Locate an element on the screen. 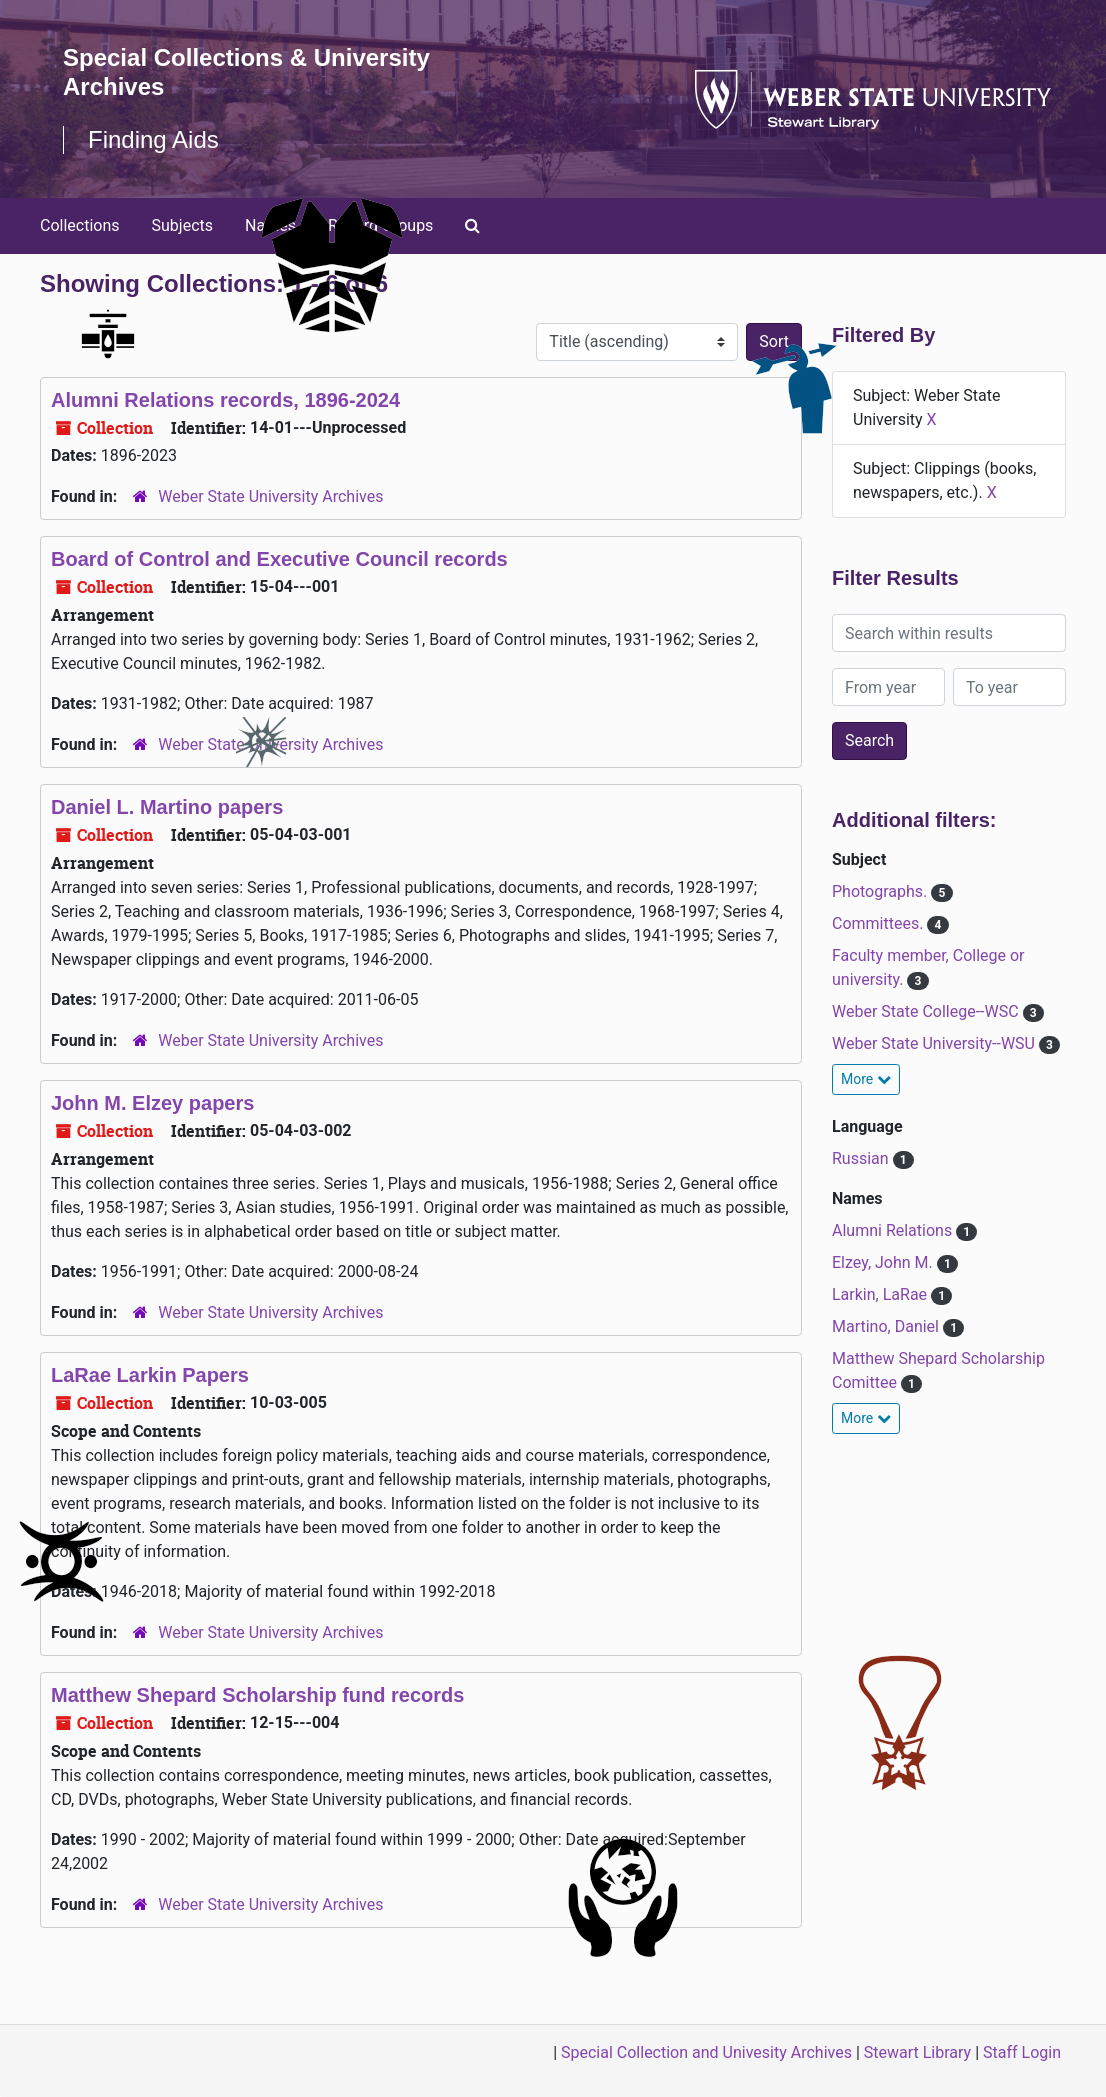 The width and height of the screenshot is (1106, 2097). browse jewelry or accessories is located at coordinates (900, 1723).